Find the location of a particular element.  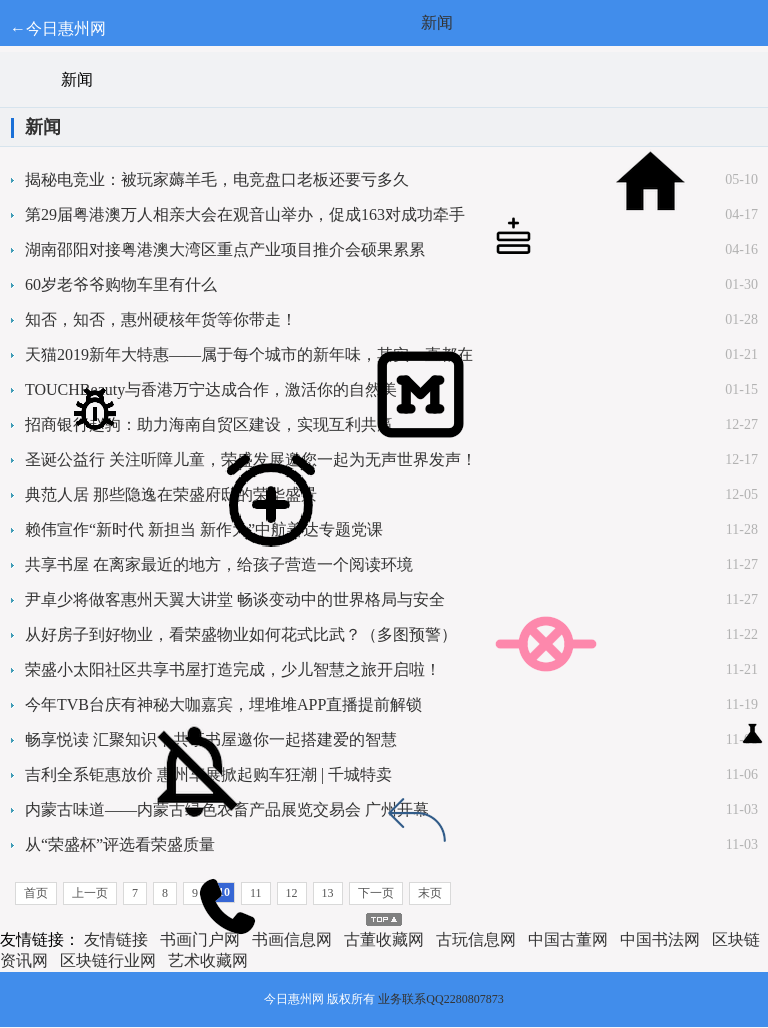

add a new alarm is located at coordinates (271, 500).